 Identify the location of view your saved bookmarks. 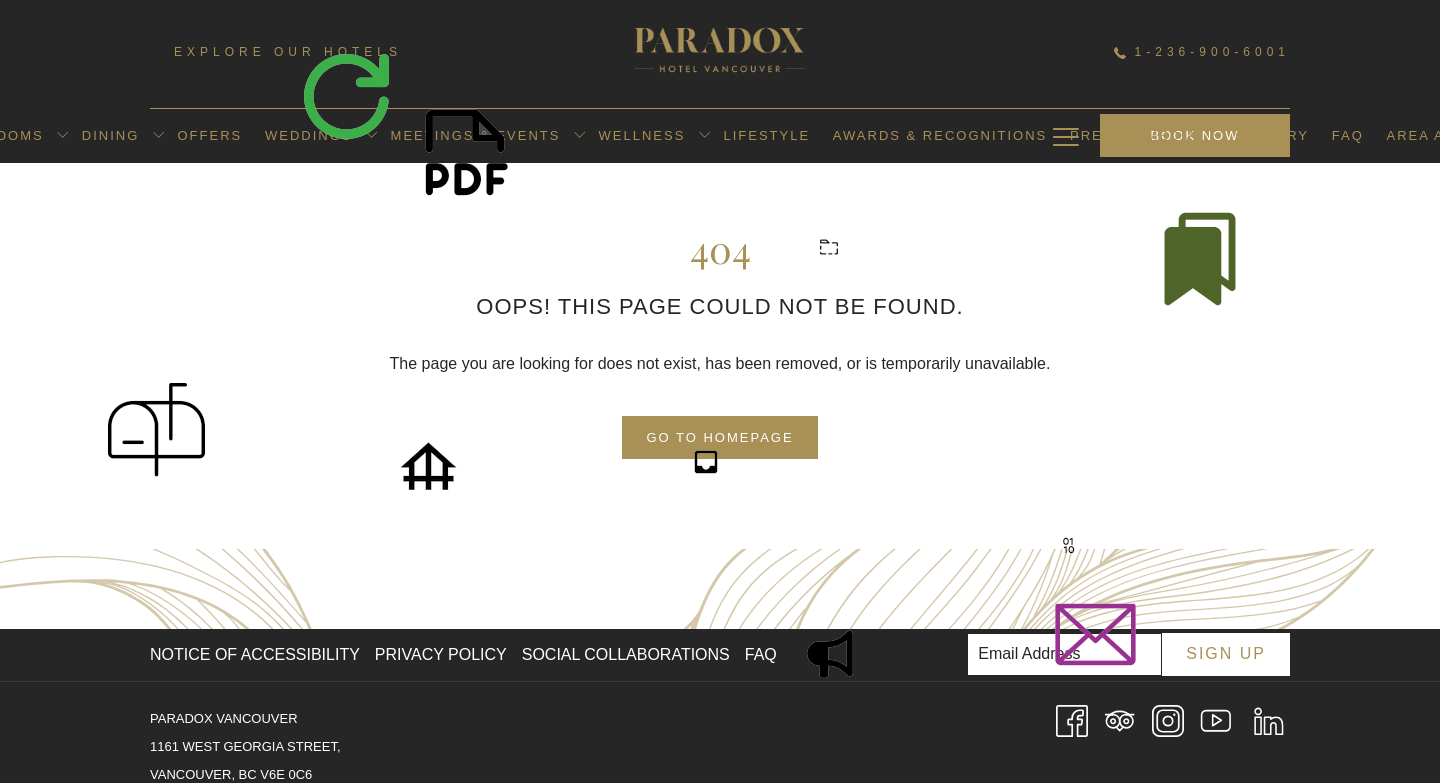
(1200, 259).